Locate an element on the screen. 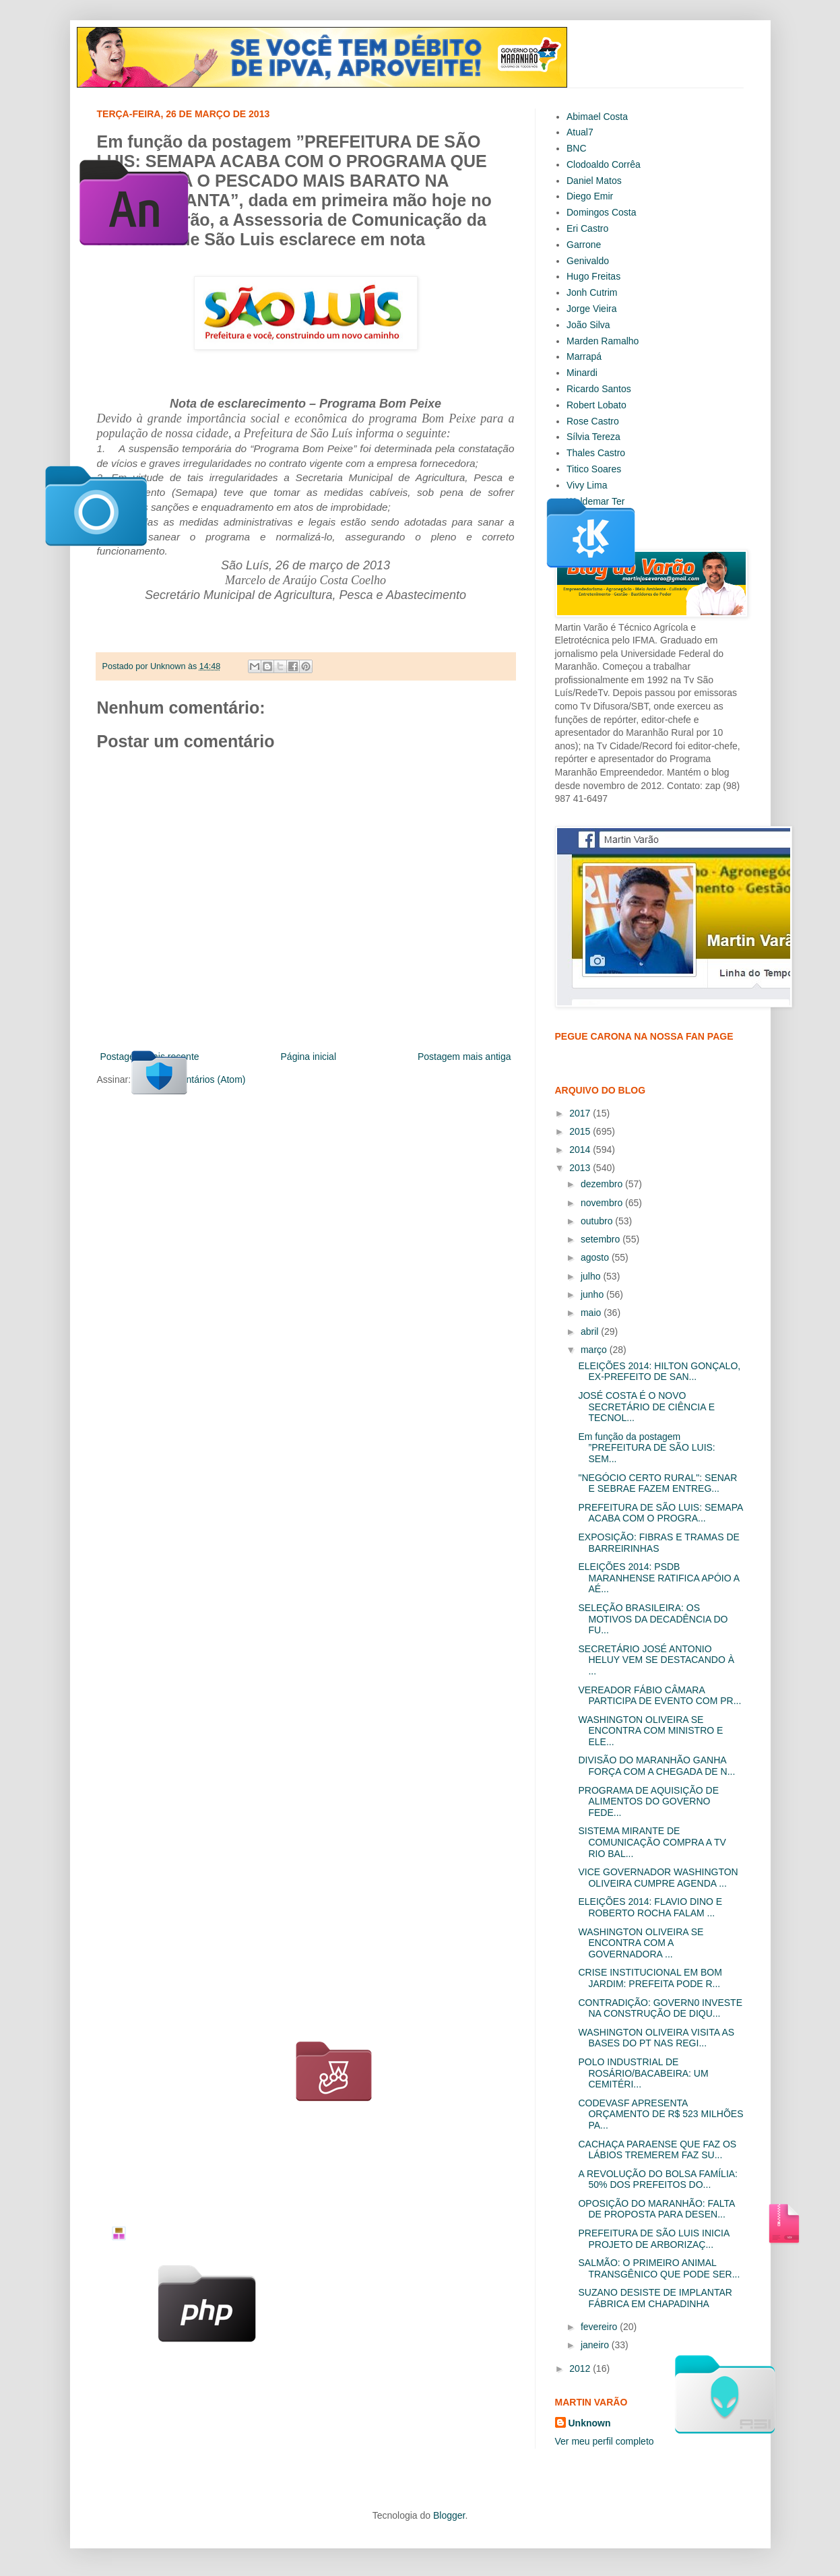 The width and height of the screenshot is (840, 2576). folder containing jest testing framework files is located at coordinates (333, 2073).